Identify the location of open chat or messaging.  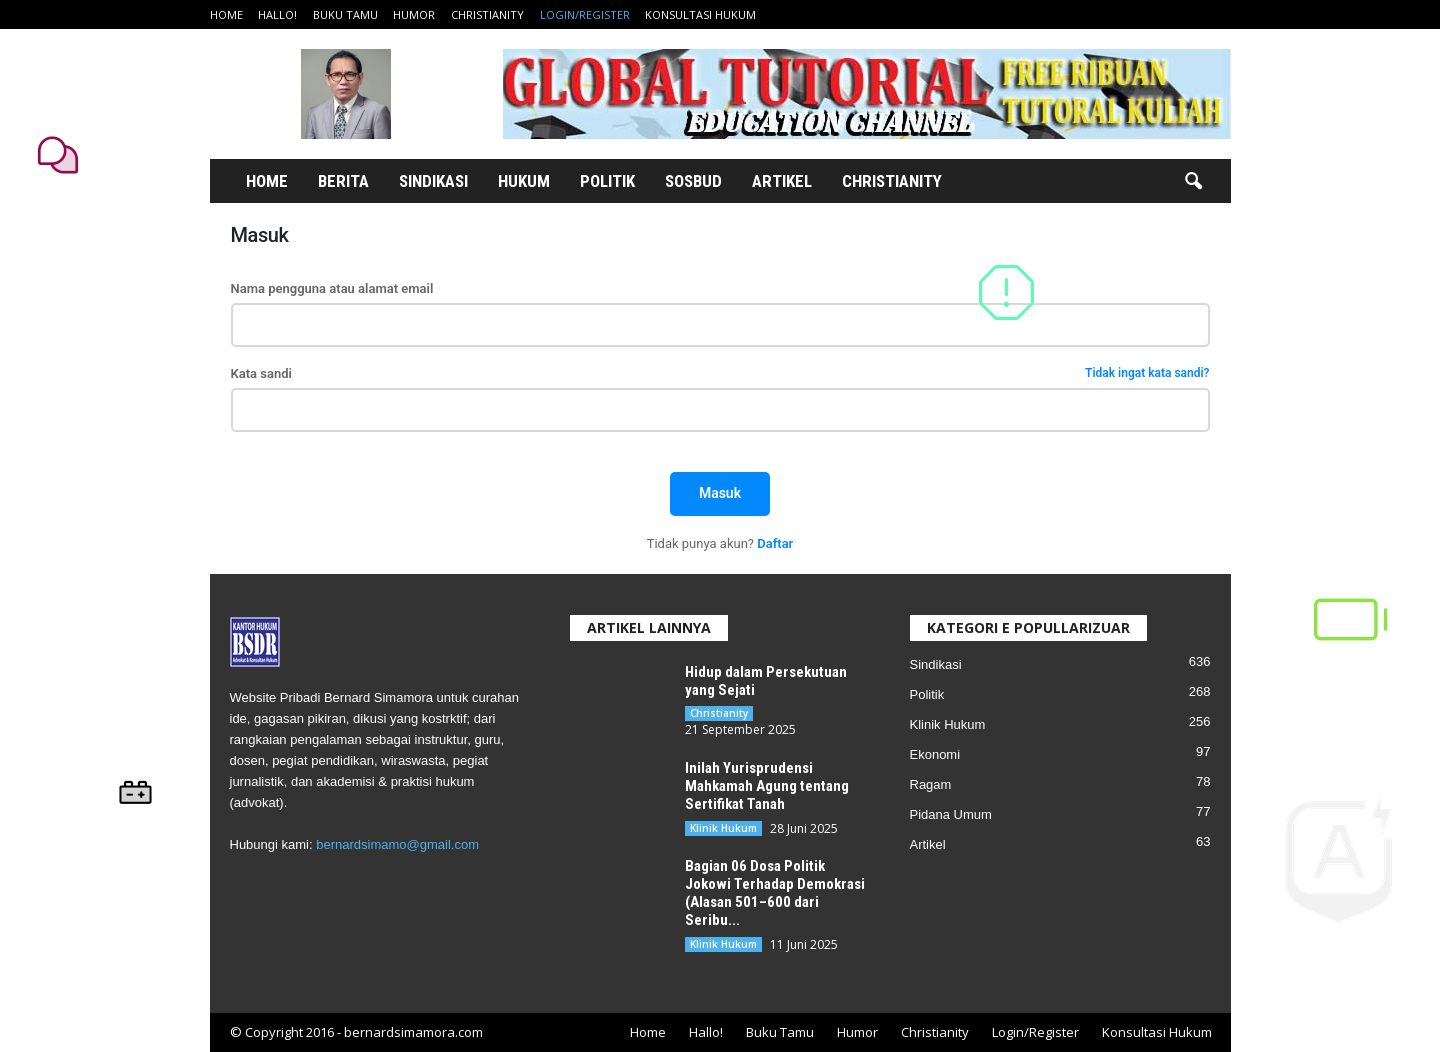
(58, 155).